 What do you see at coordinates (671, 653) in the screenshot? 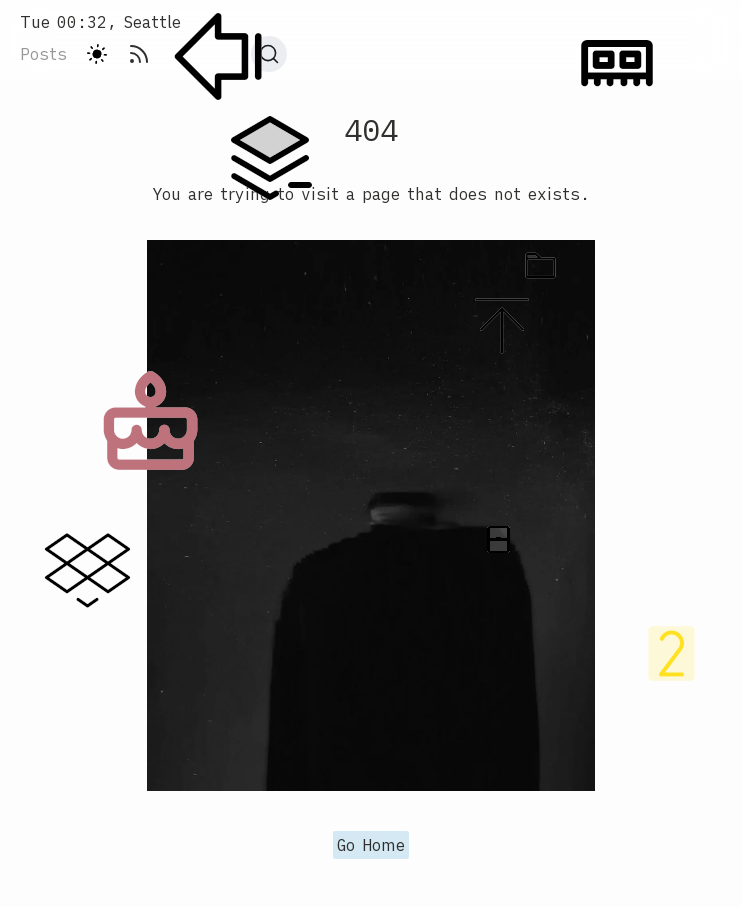
I see `indicates step two in a multi-step process` at bounding box center [671, 653].